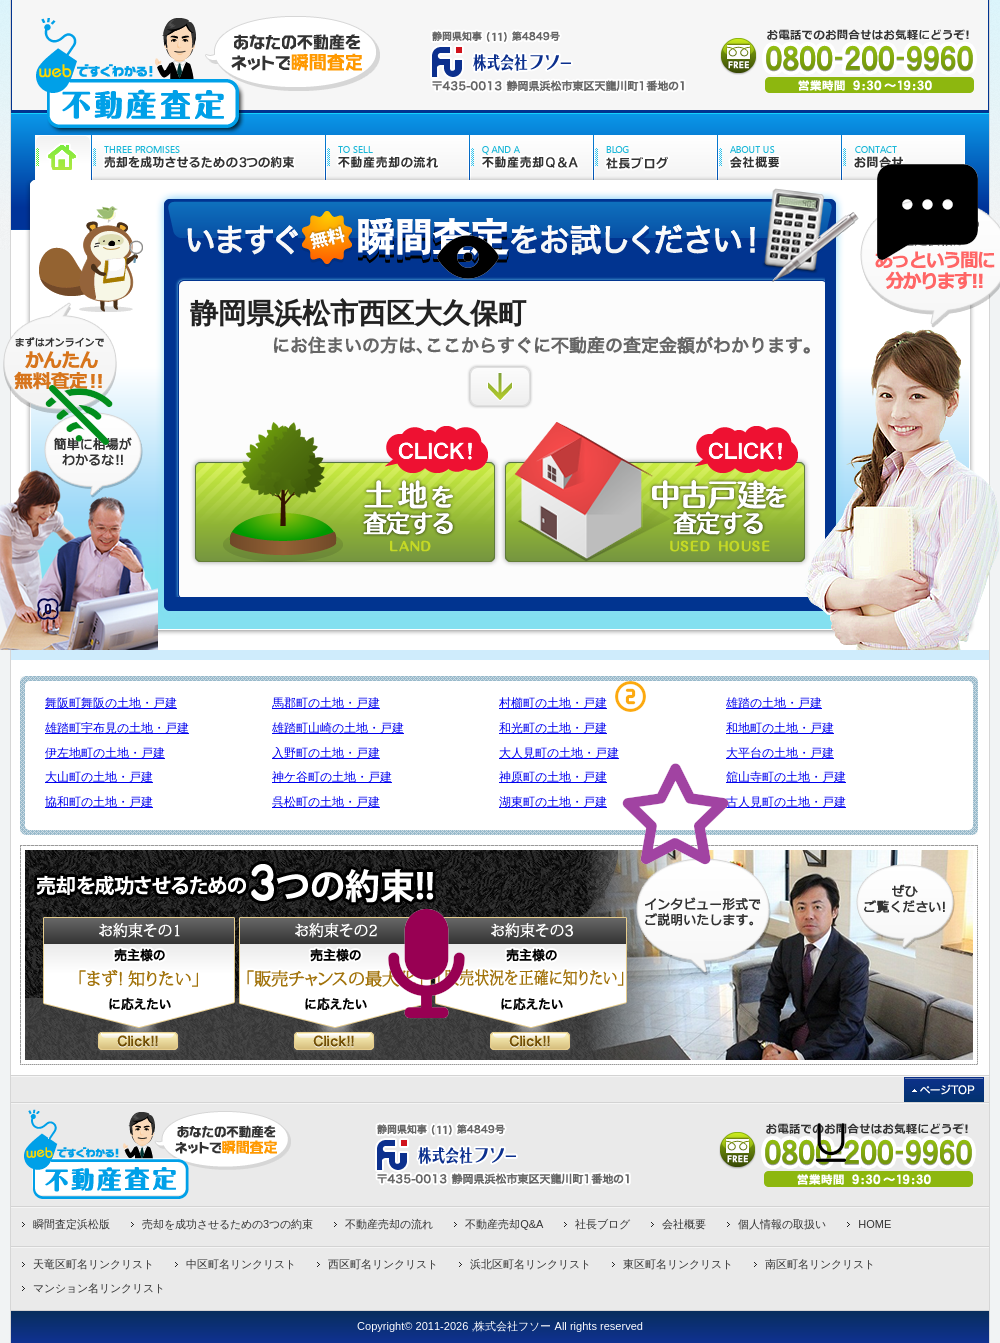 This screenshot has height=1343, width=1000. What do you see at coordinates (426, 963) in the screenshot?
I see `tap to start voice recording` at bounding box center [426, 963].